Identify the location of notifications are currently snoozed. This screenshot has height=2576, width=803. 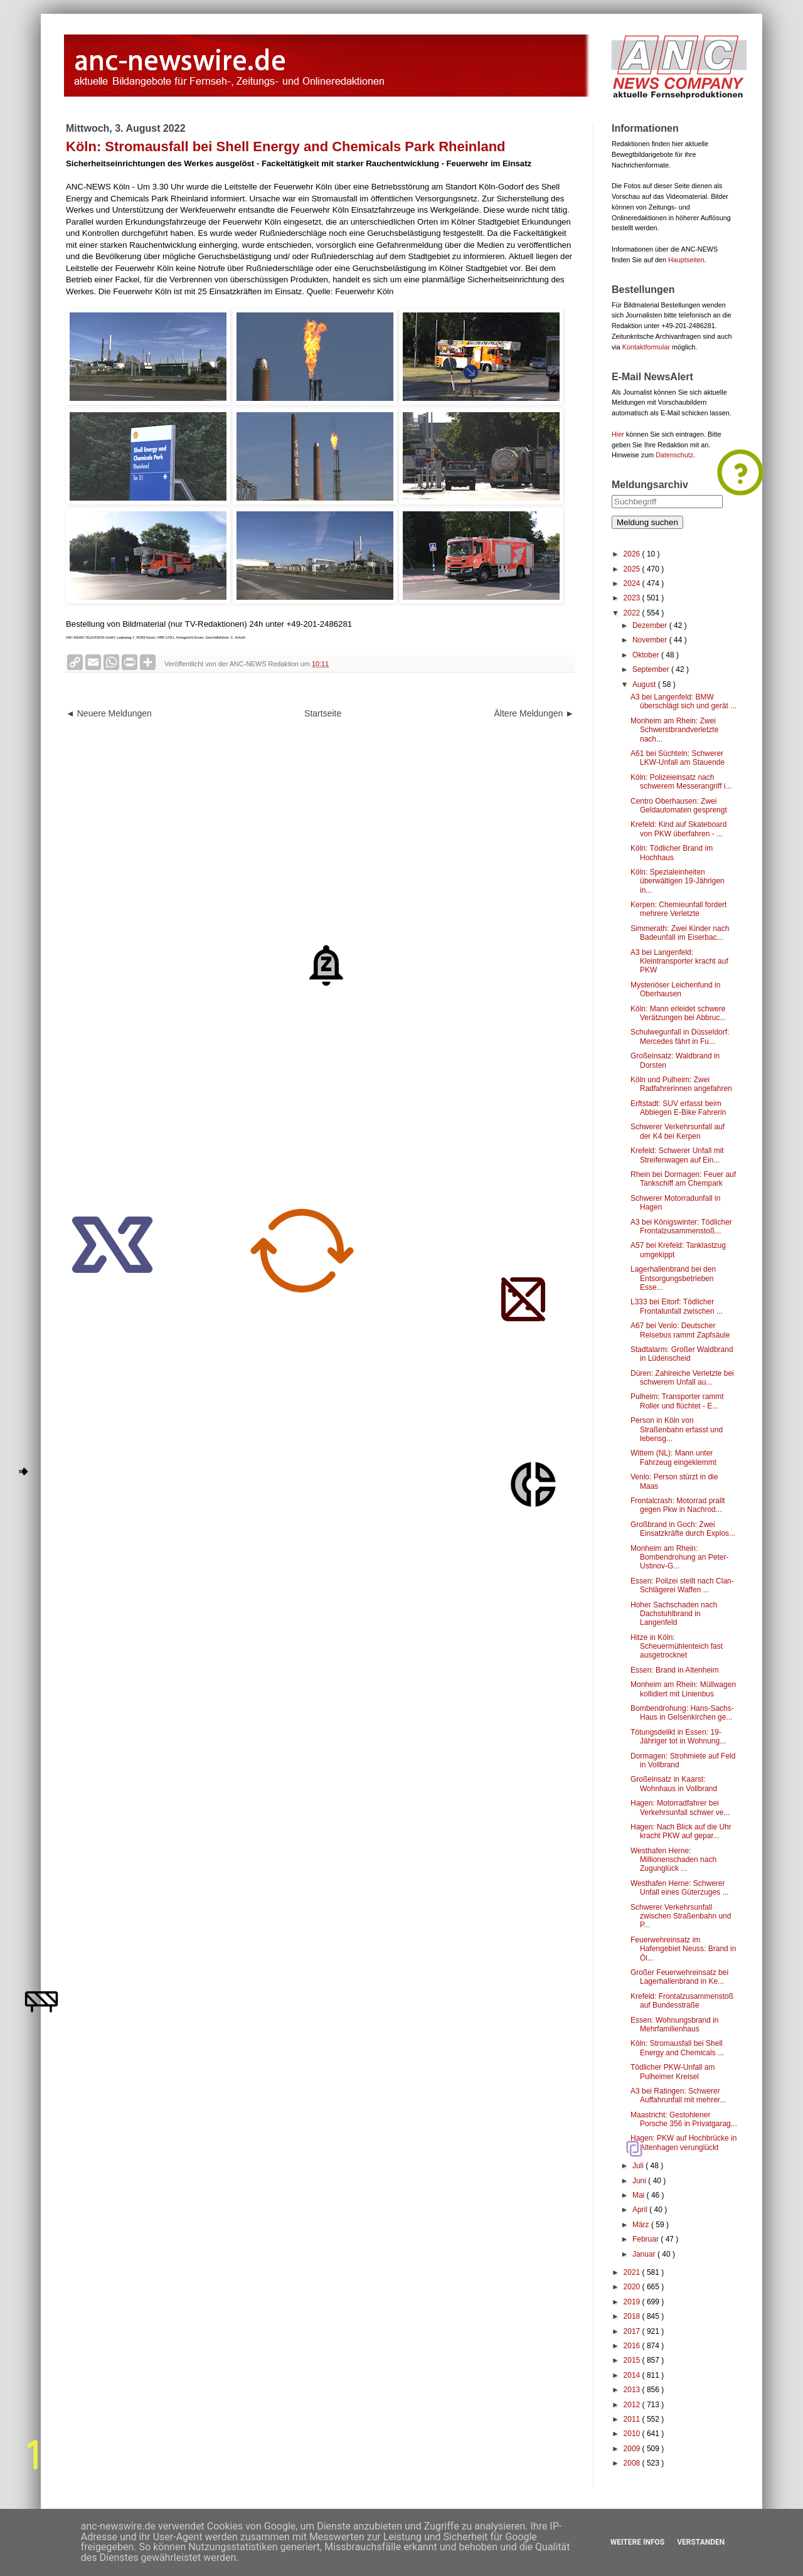
(326, 965).